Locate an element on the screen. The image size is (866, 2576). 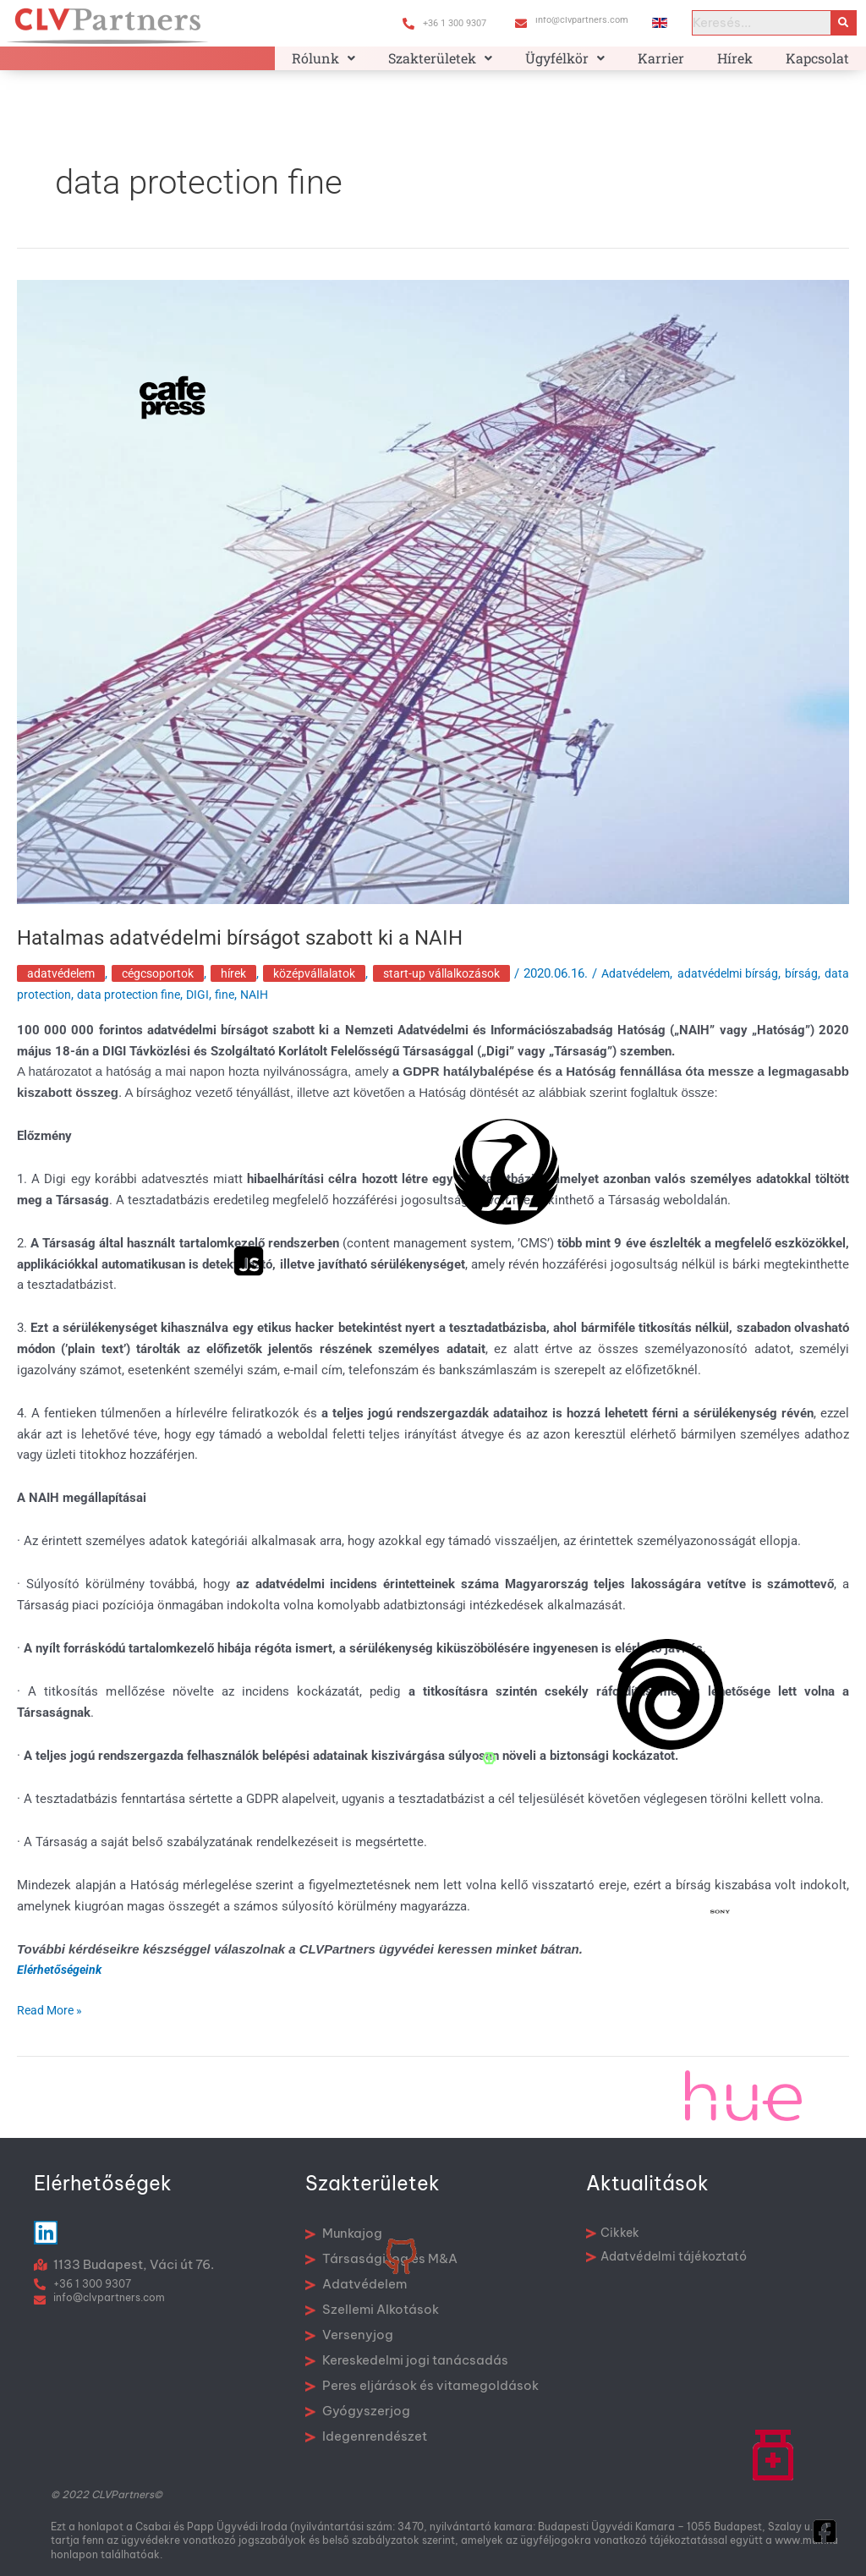
Japan Airlines company logo is located at coordinates (506, 1171).